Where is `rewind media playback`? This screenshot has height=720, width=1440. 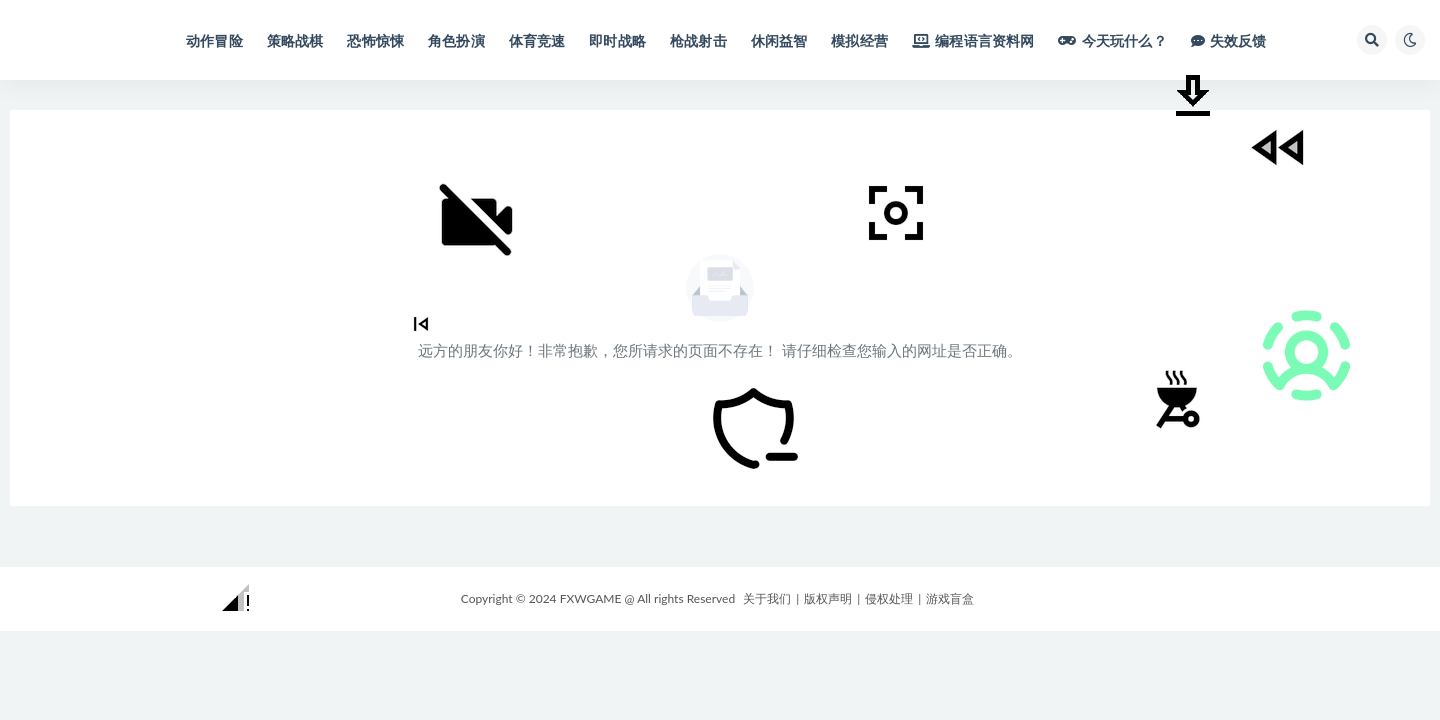
rewind media playback is located at coordinates (1279, 147).